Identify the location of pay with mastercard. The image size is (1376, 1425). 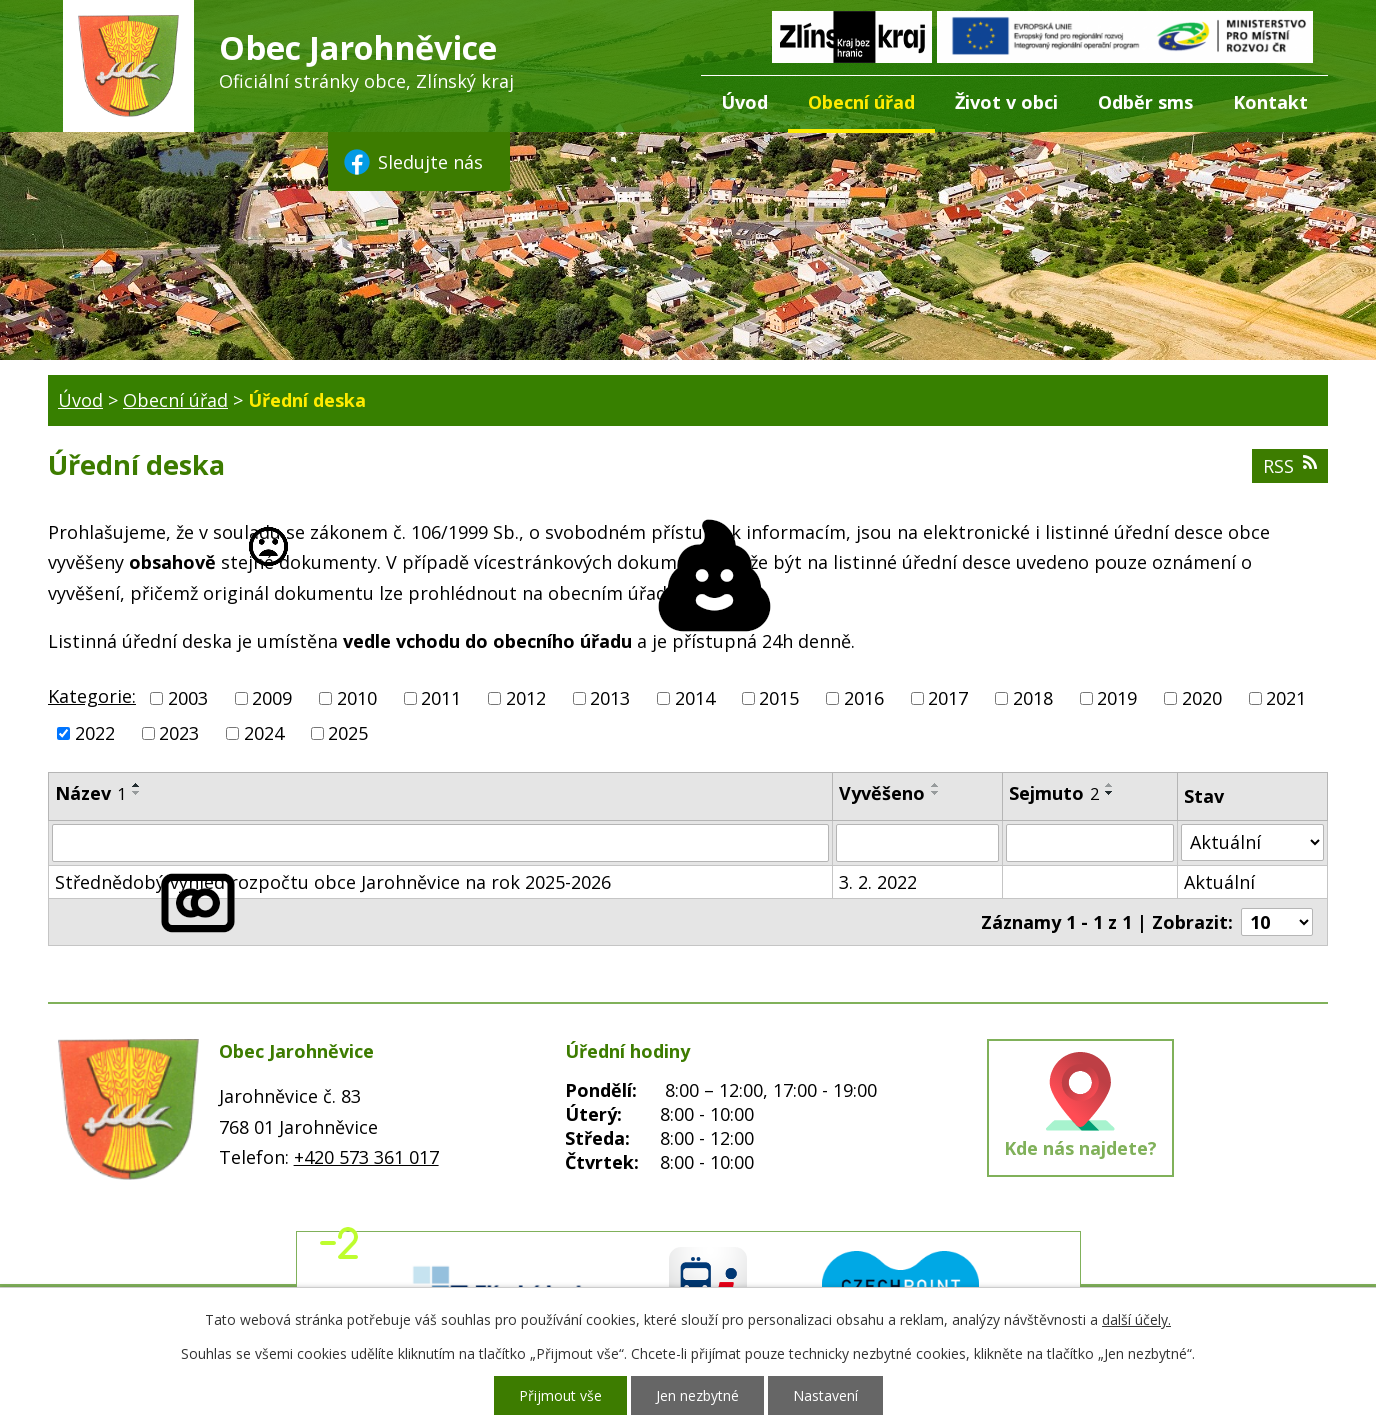
(198, 903).